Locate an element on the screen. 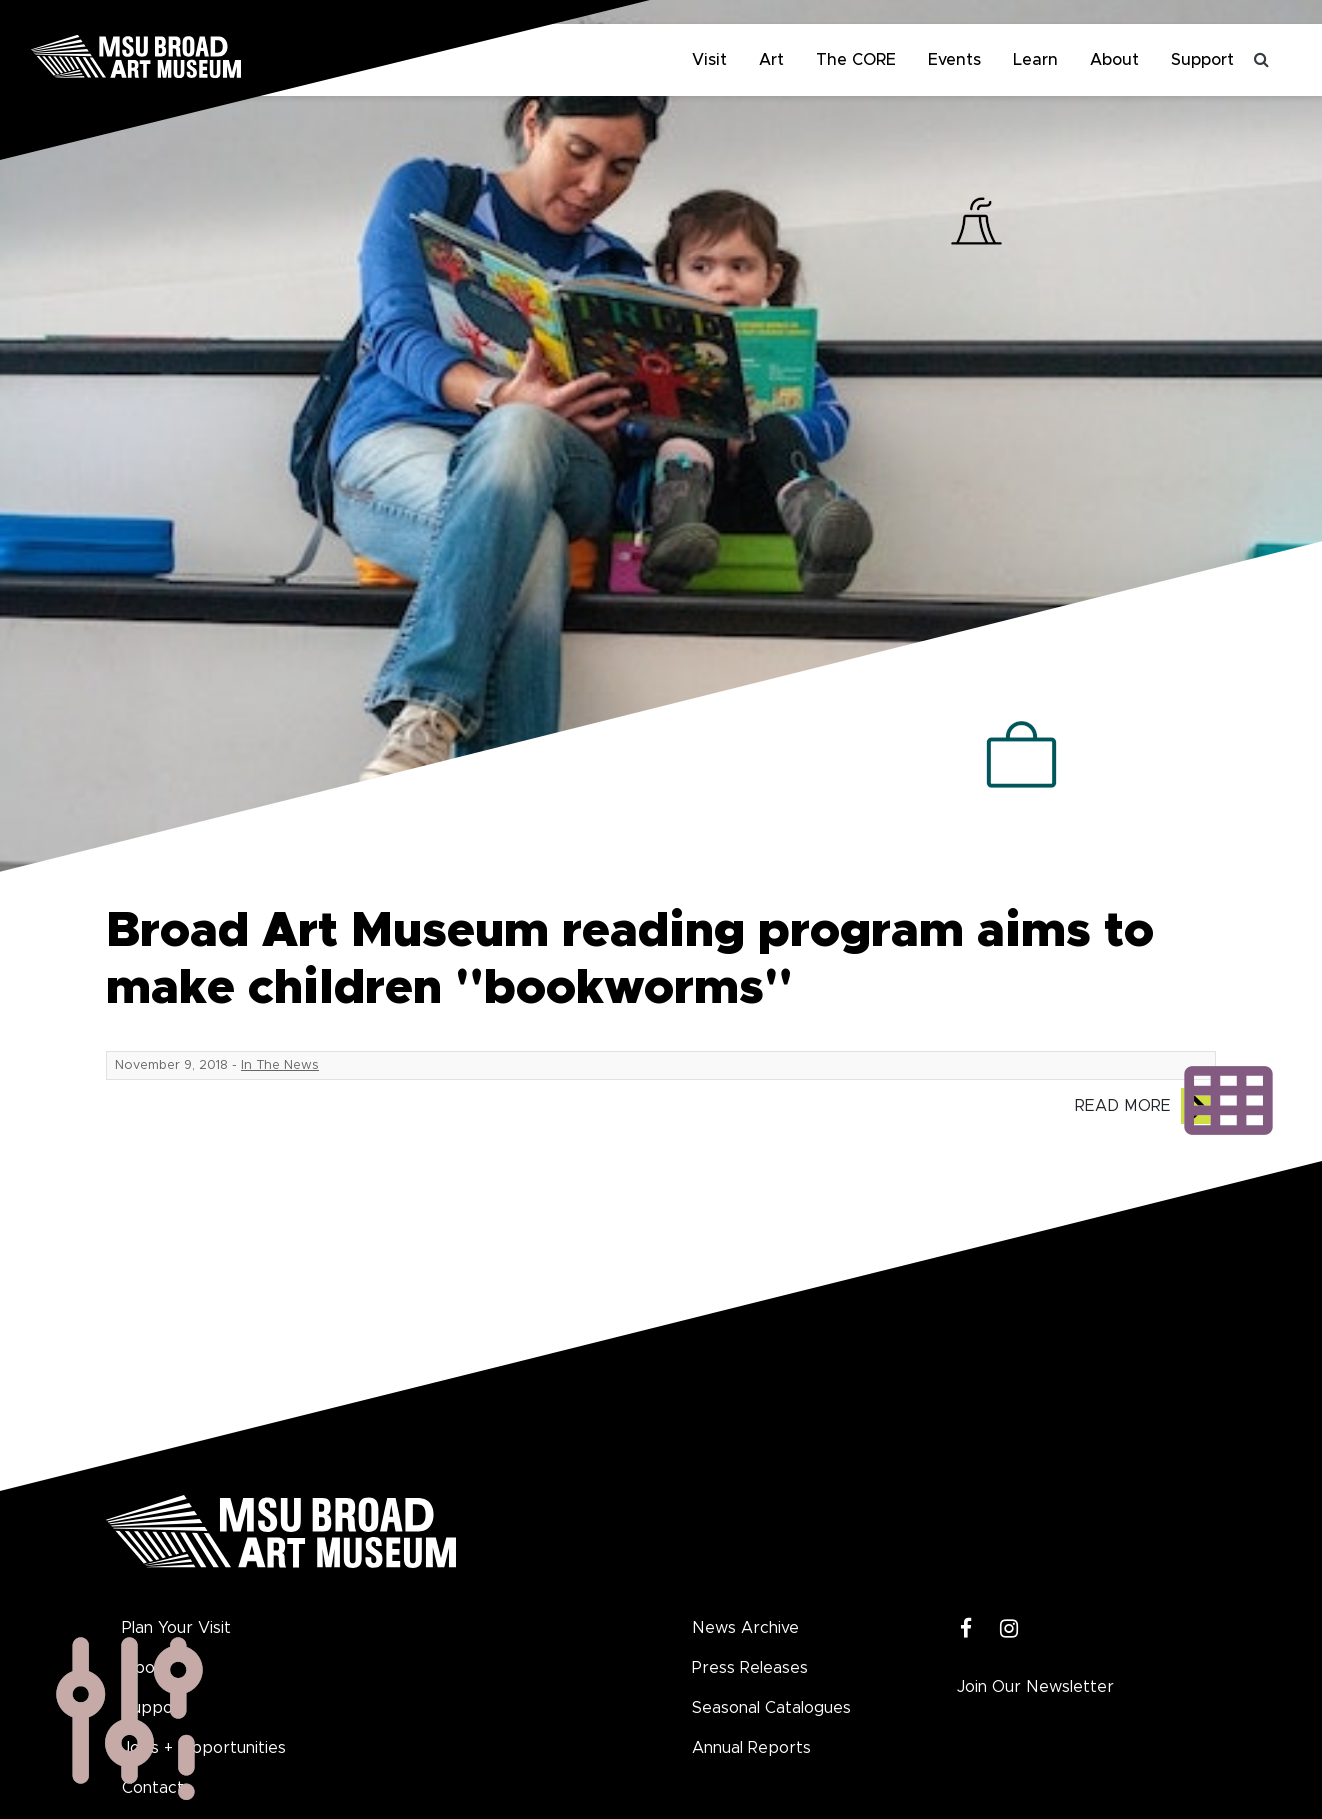  view nuclear power plant information is located at coordinates (976, 224).